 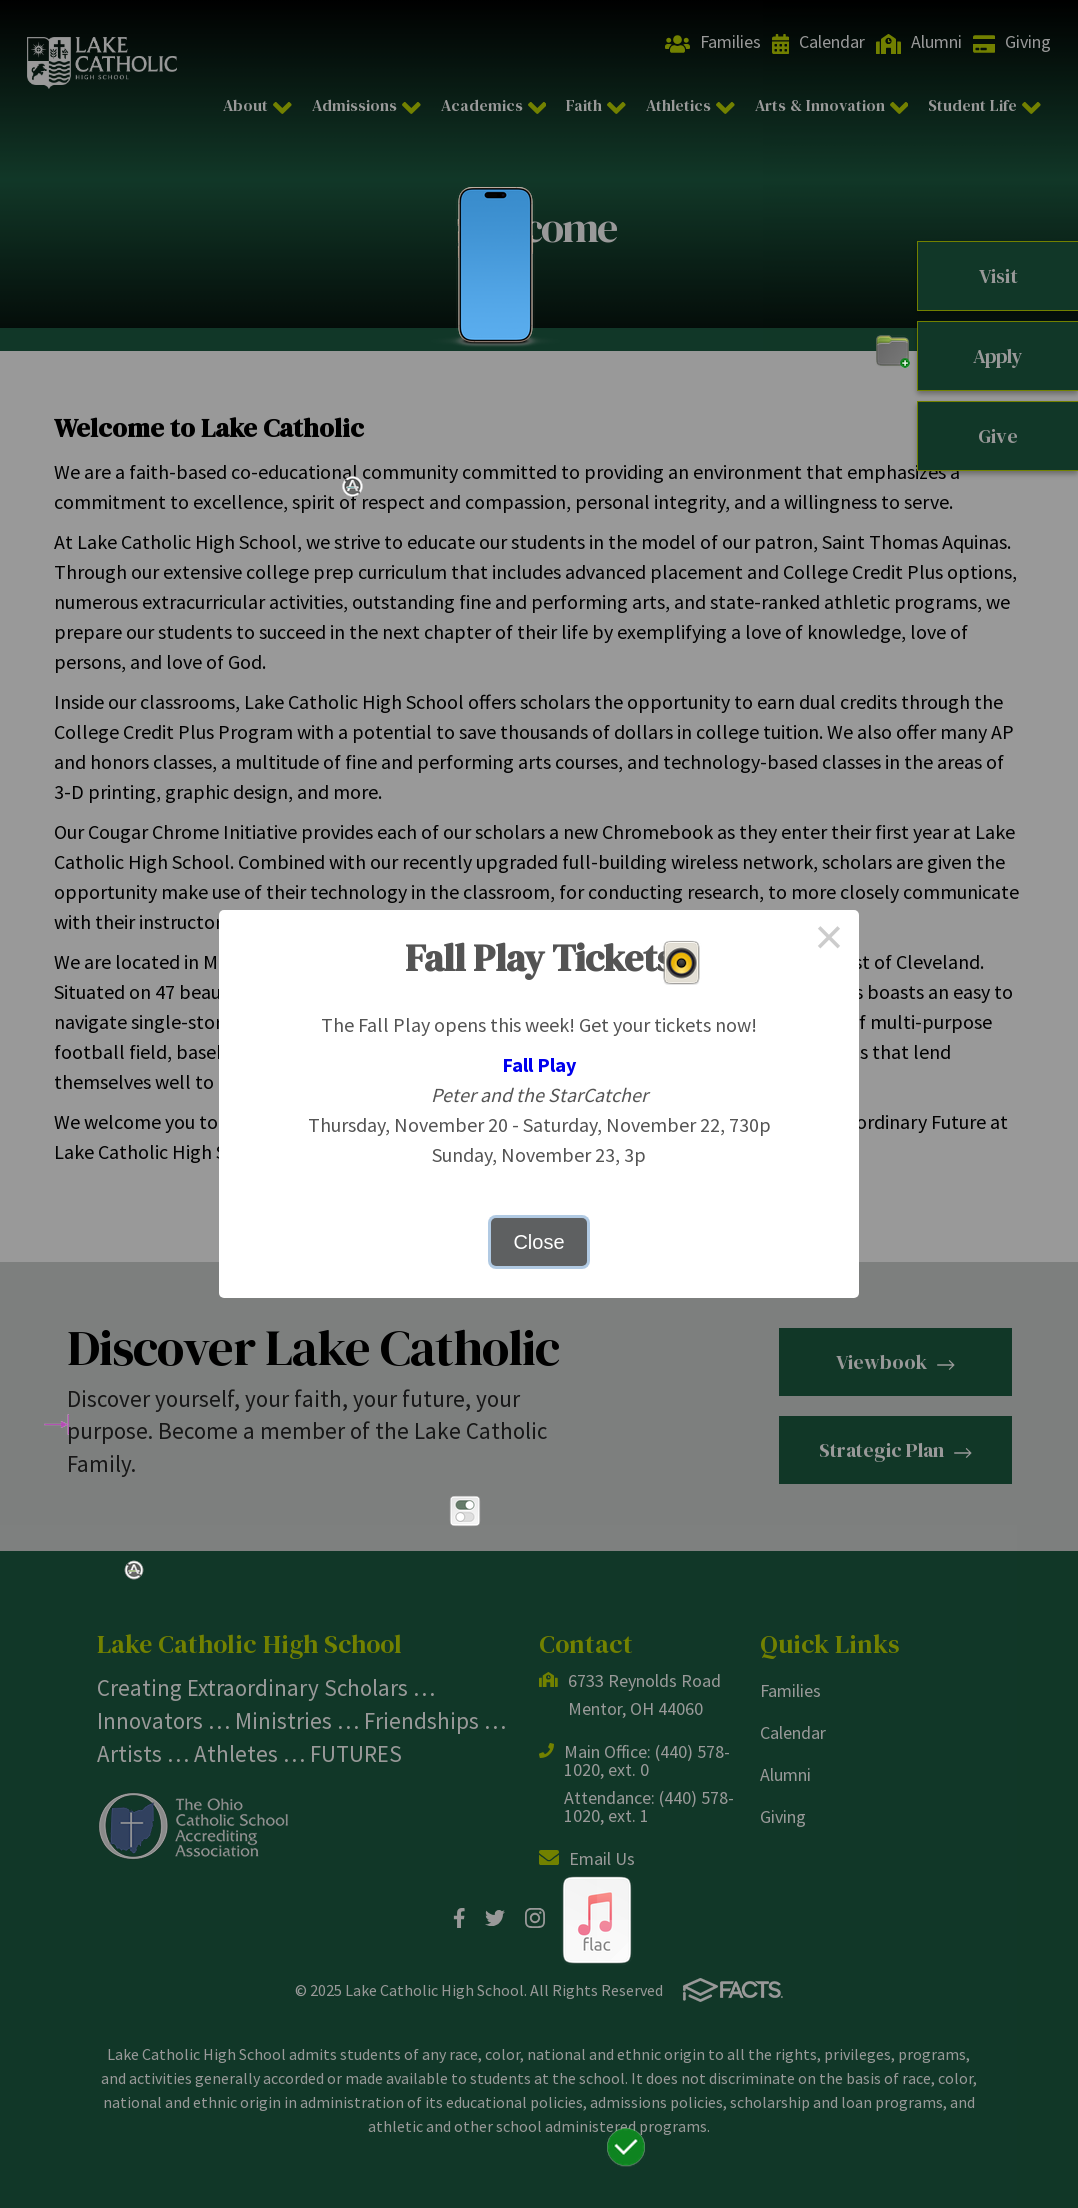 I want to click on check for available system updates, so click(x=134, y=1570).